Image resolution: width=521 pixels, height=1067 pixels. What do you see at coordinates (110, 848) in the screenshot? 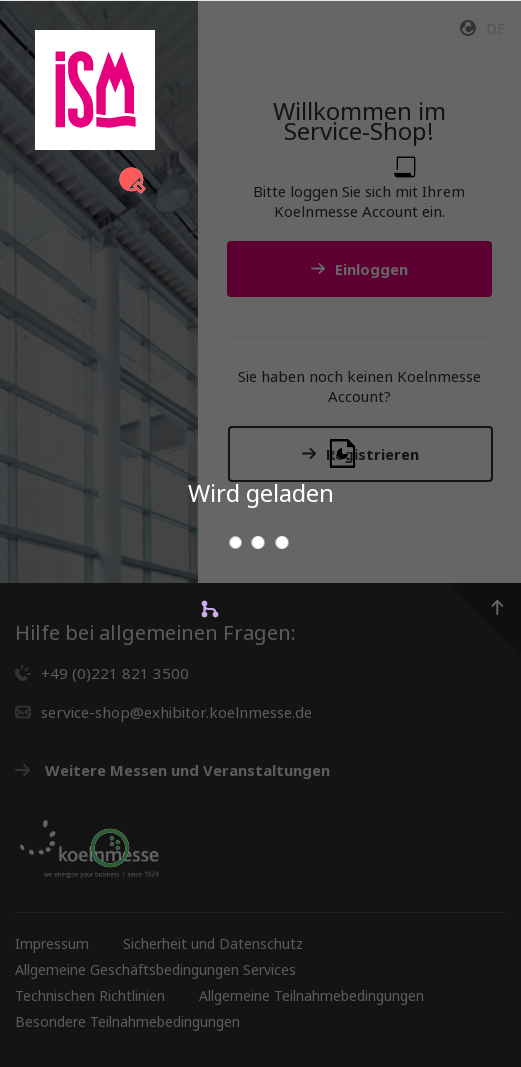
I see `access bowling game or sports app` at bounding box center [110, 848].